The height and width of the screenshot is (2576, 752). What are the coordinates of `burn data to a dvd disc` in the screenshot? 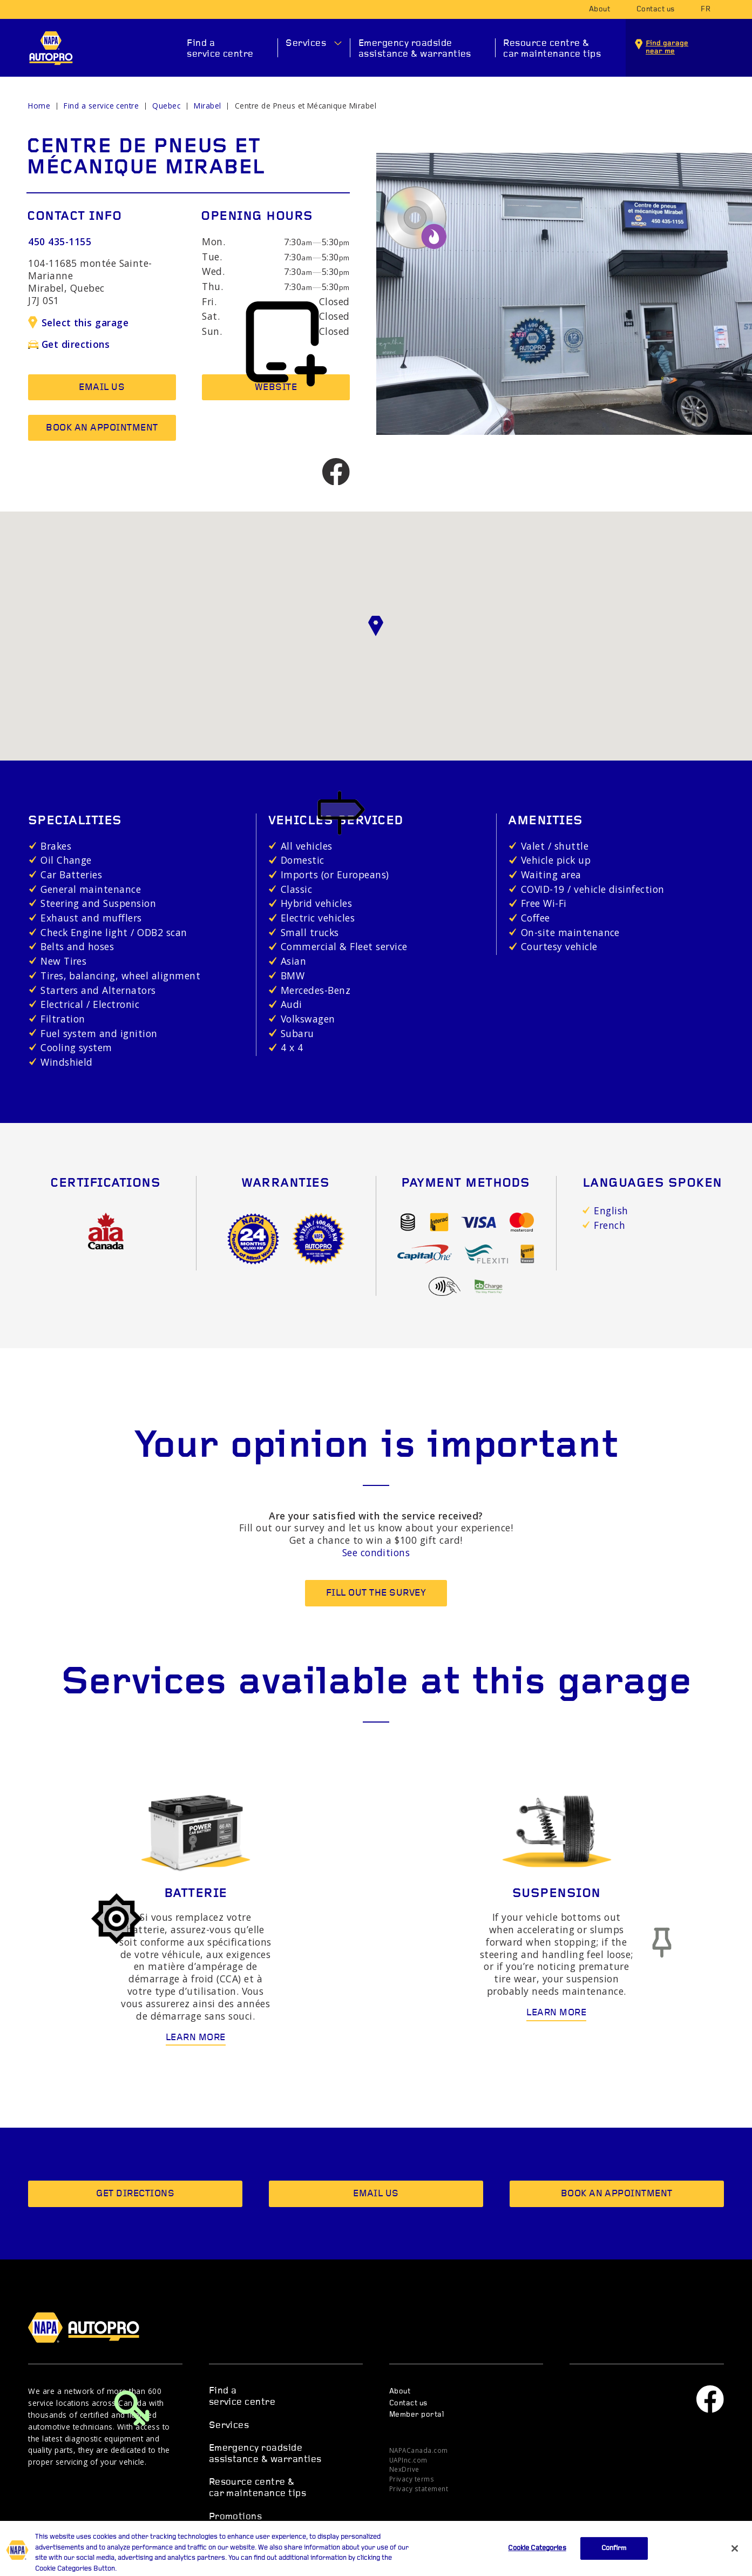 It's located at (415, 218).